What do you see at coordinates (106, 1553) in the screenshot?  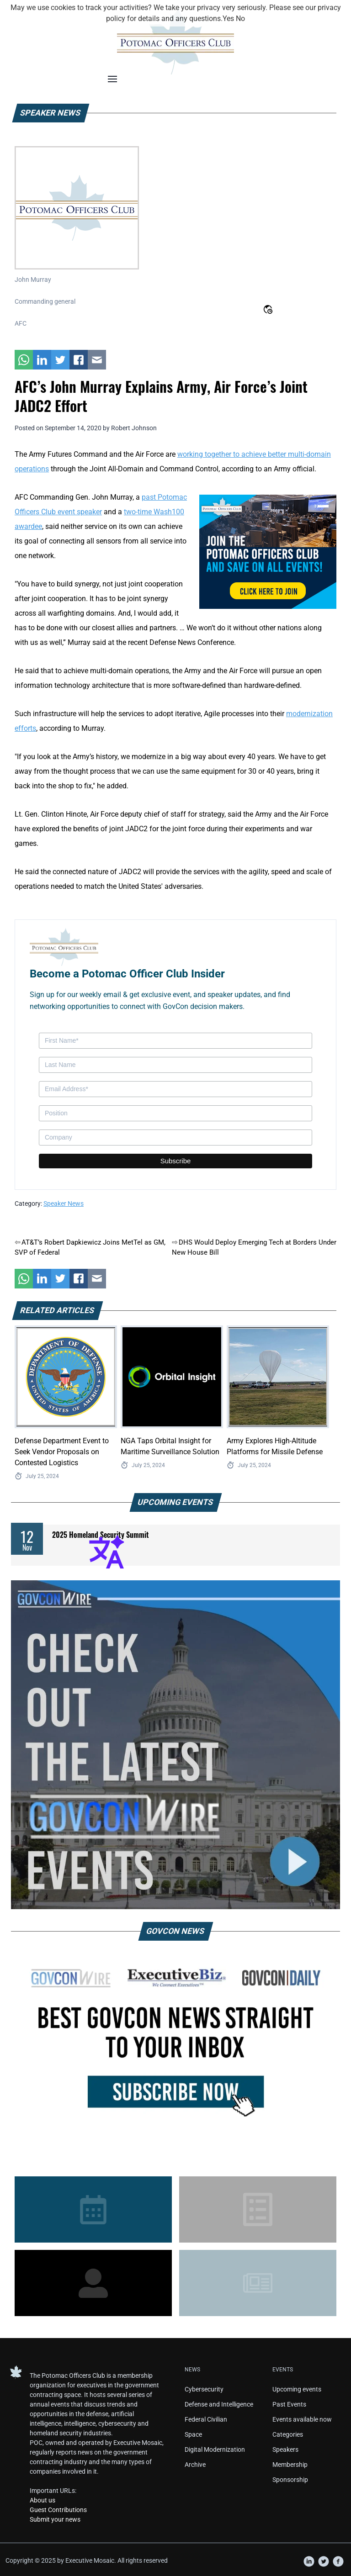 I see `translate text using AI` at bounding box center [106, 1553].